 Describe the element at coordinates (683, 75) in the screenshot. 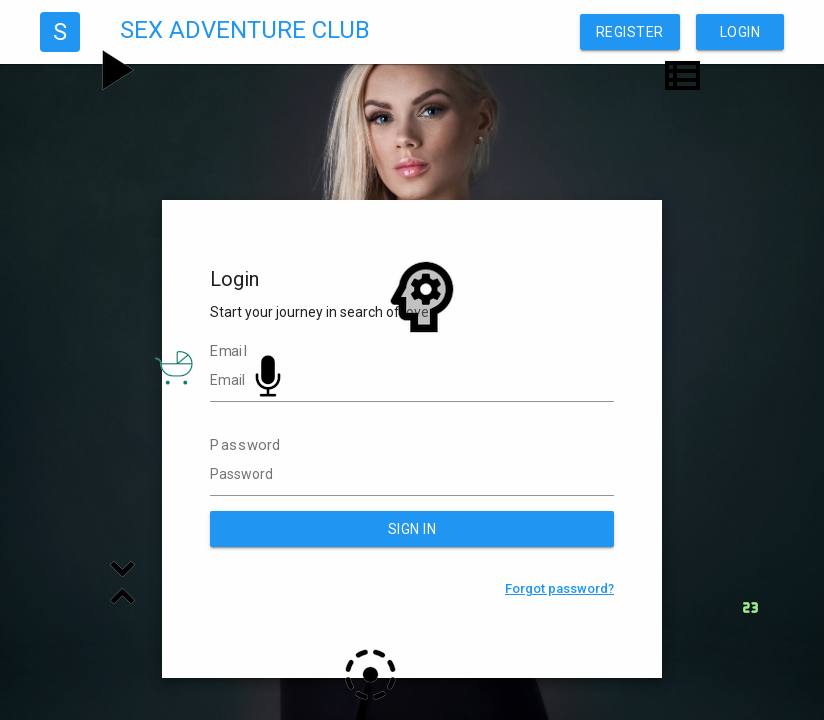

I see `switch to list view` at that location.